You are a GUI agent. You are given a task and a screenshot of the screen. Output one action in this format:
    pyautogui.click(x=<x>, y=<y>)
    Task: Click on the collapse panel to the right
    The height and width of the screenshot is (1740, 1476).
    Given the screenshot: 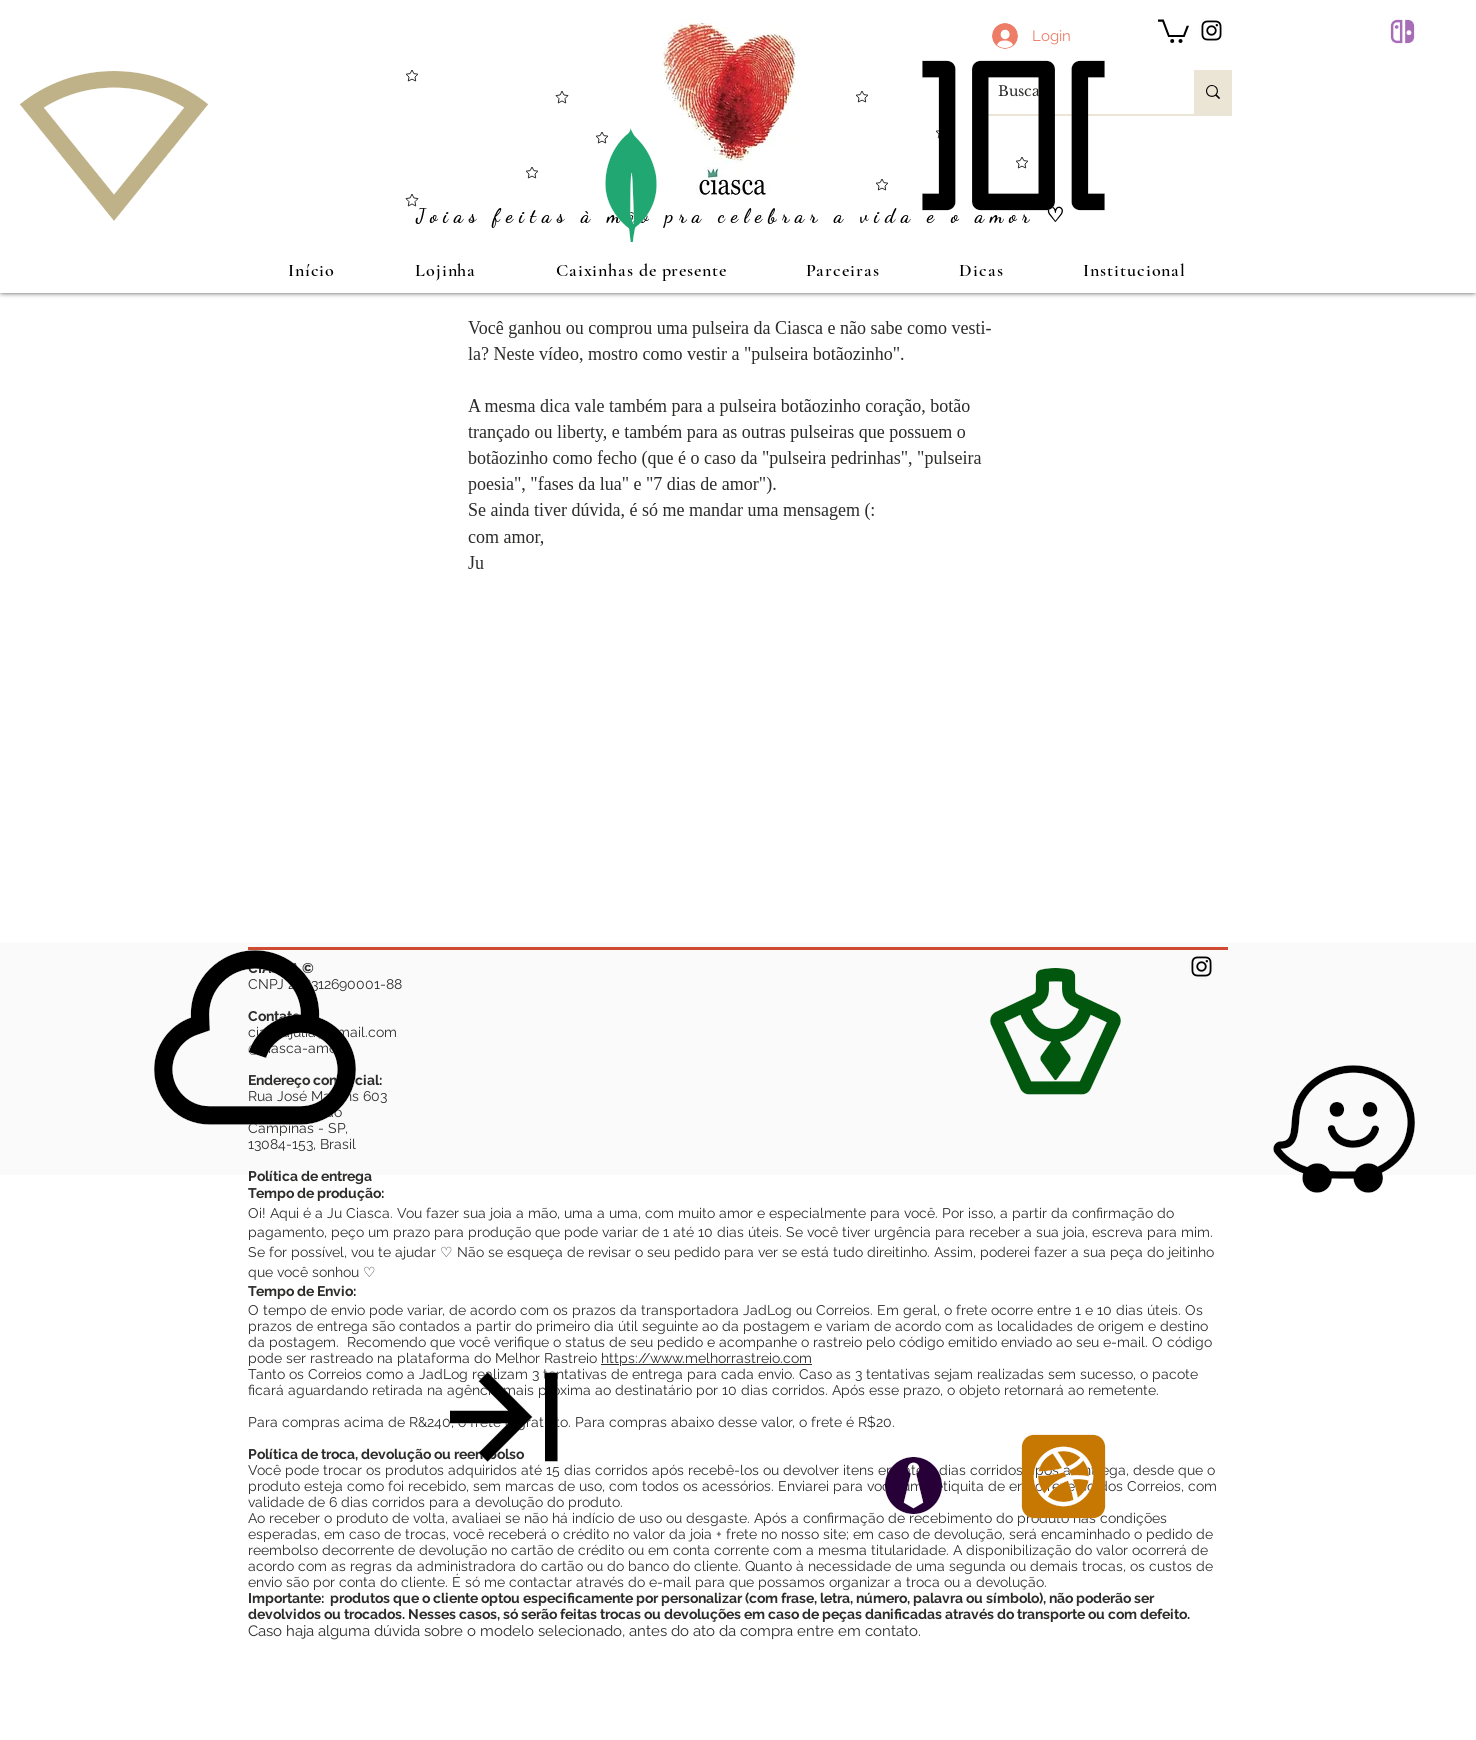 What is the action you would take?
    pyautogui.click(x=507, y=1417)
    